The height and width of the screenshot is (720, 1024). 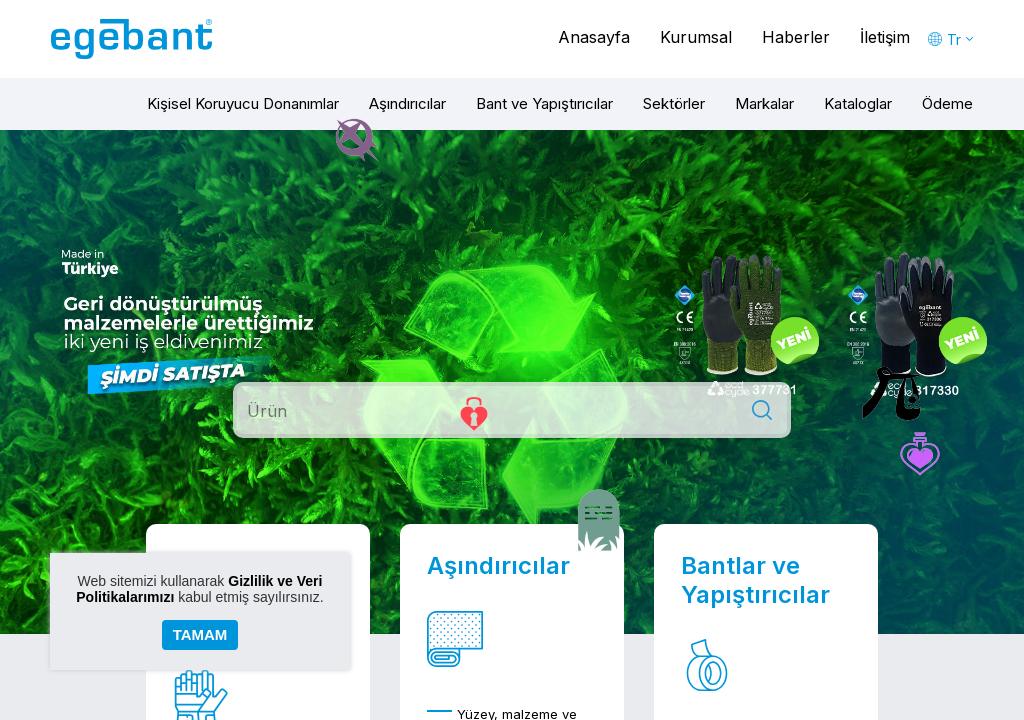 I want to click on indicates a new baby announcement or birth notification, so click(x=892, y=391).